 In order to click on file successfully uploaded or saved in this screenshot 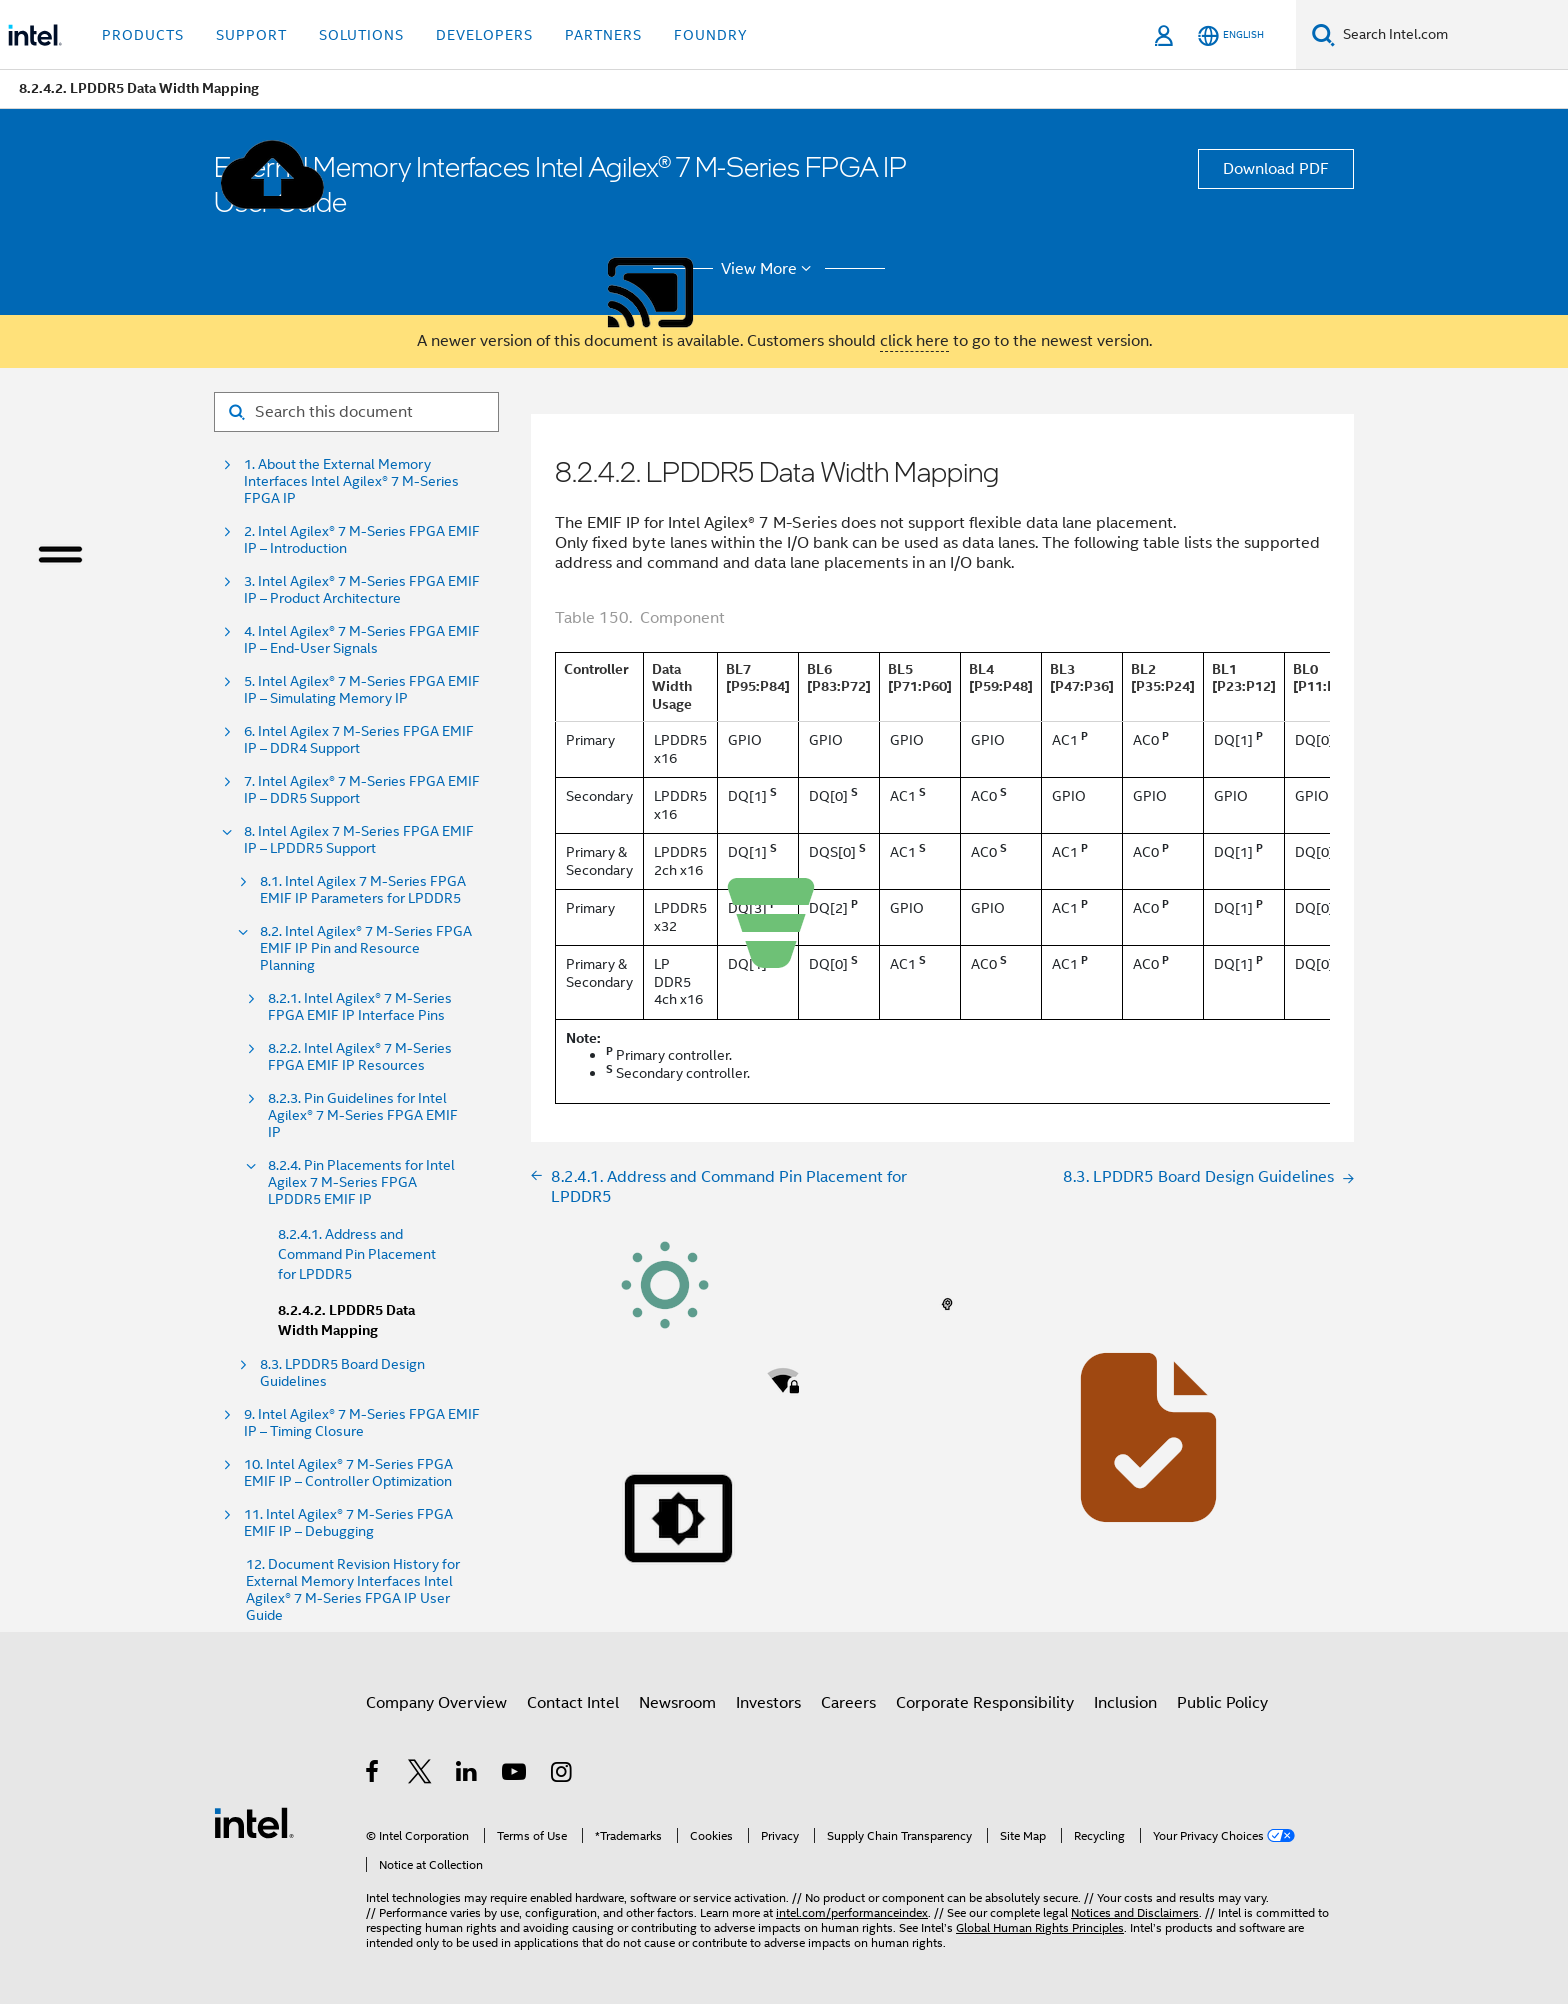, I will do `click(1148, 1437)`.